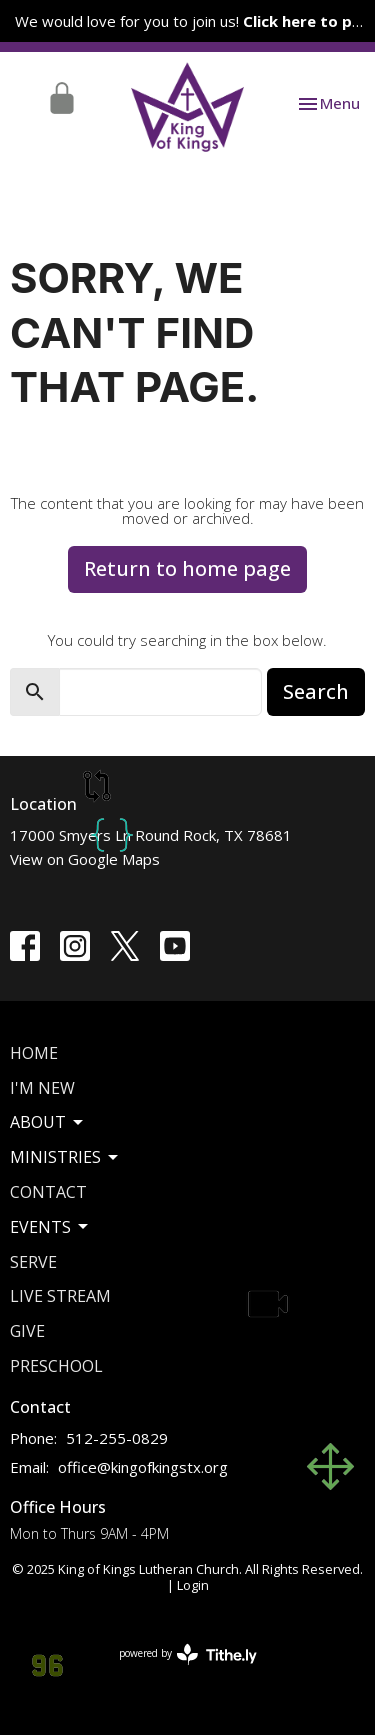 This screenshot has height=1735, width=375. I want to click on compare branches or commits in version control, so click(97, 786).